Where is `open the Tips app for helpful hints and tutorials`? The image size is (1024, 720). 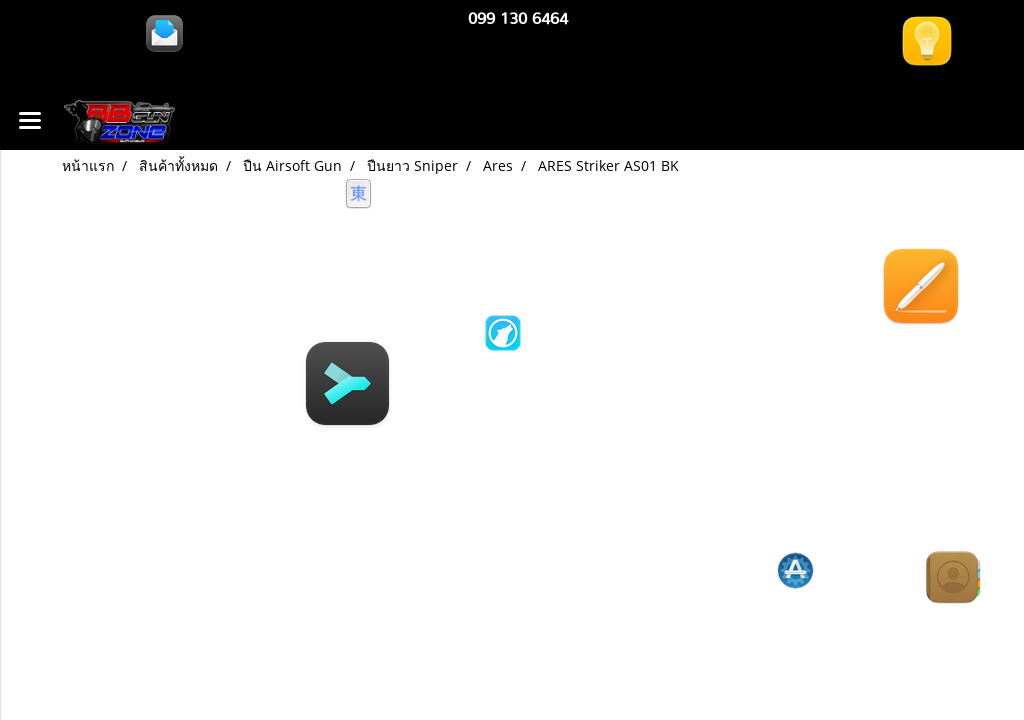
open the Tips app for helpful hints and tutorials is located at coordinates (927, 41).